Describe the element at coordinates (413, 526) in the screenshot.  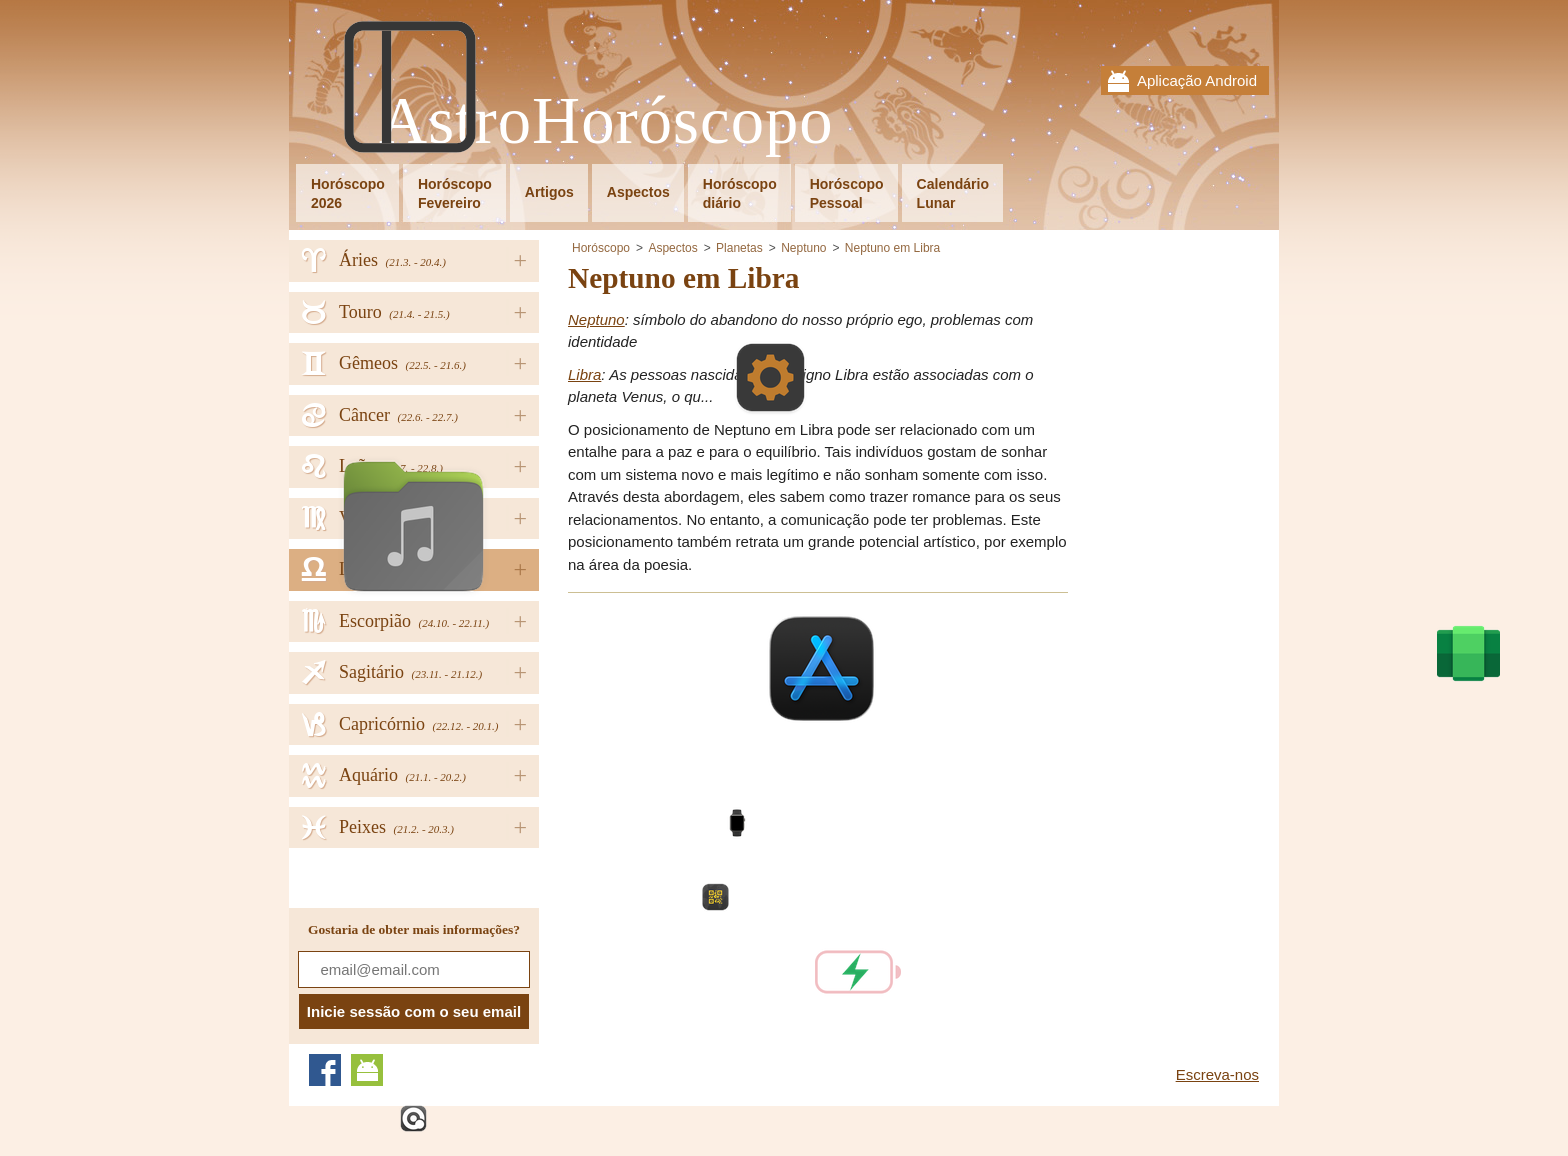
I see `open your music folder` at that location.